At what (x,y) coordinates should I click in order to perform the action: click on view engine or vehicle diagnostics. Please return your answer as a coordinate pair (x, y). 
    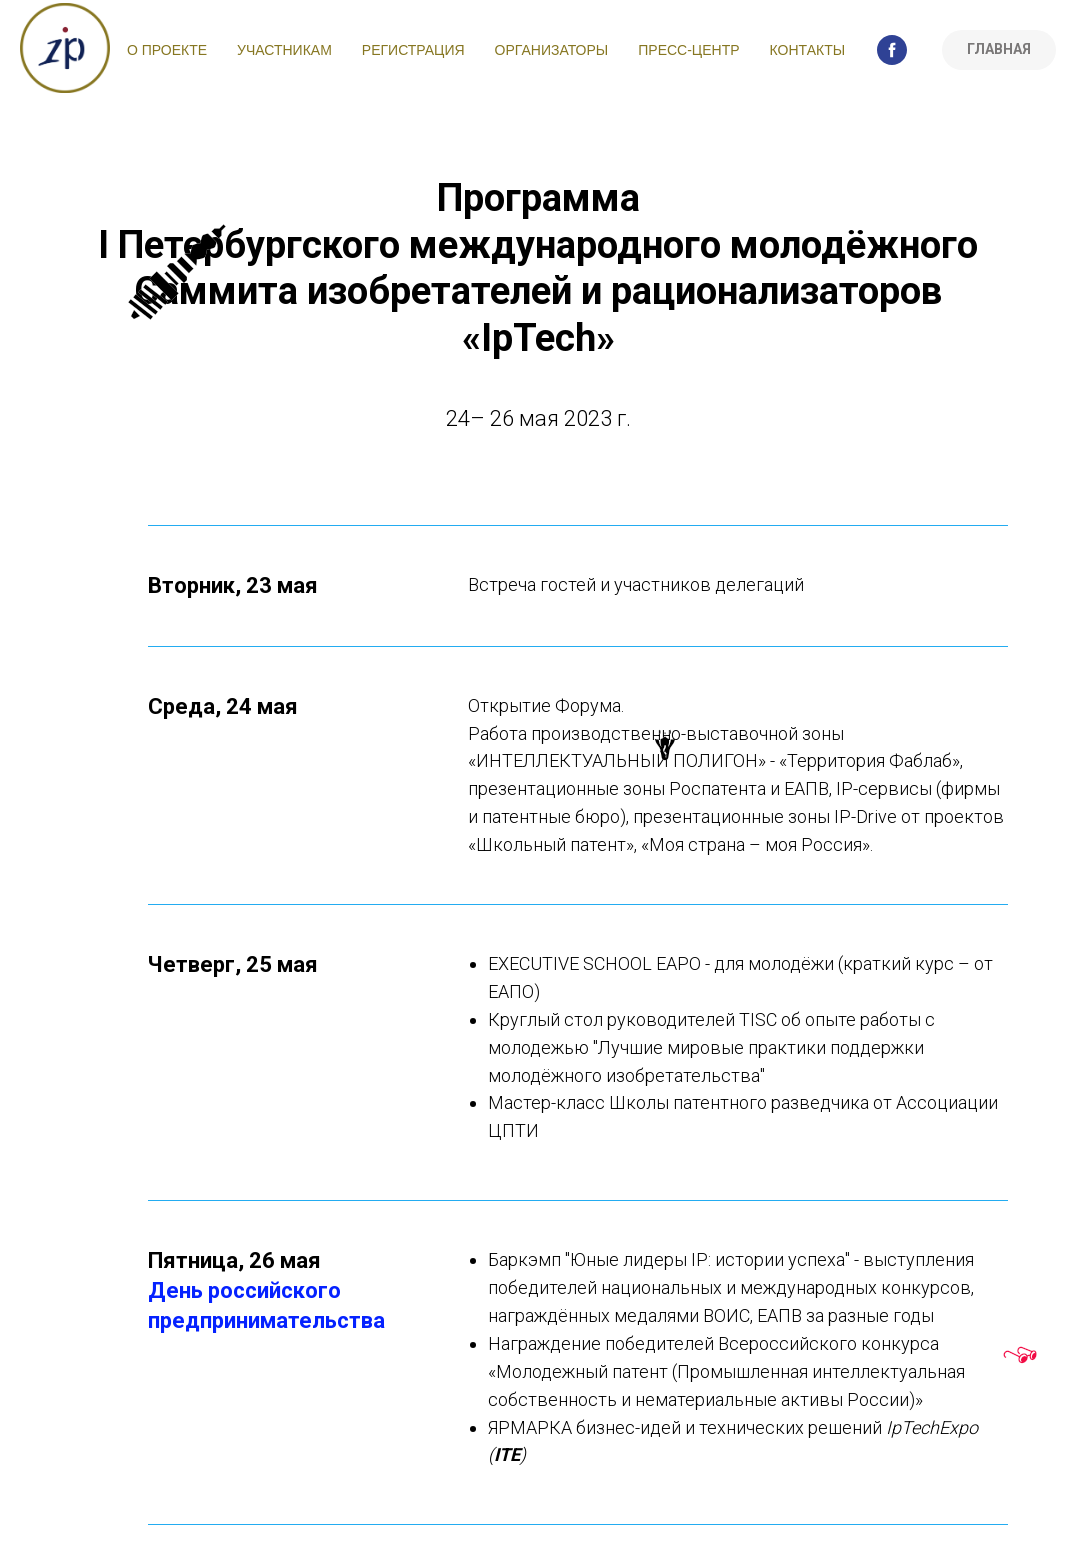
    Looking at the image, I should click on (177, 272).